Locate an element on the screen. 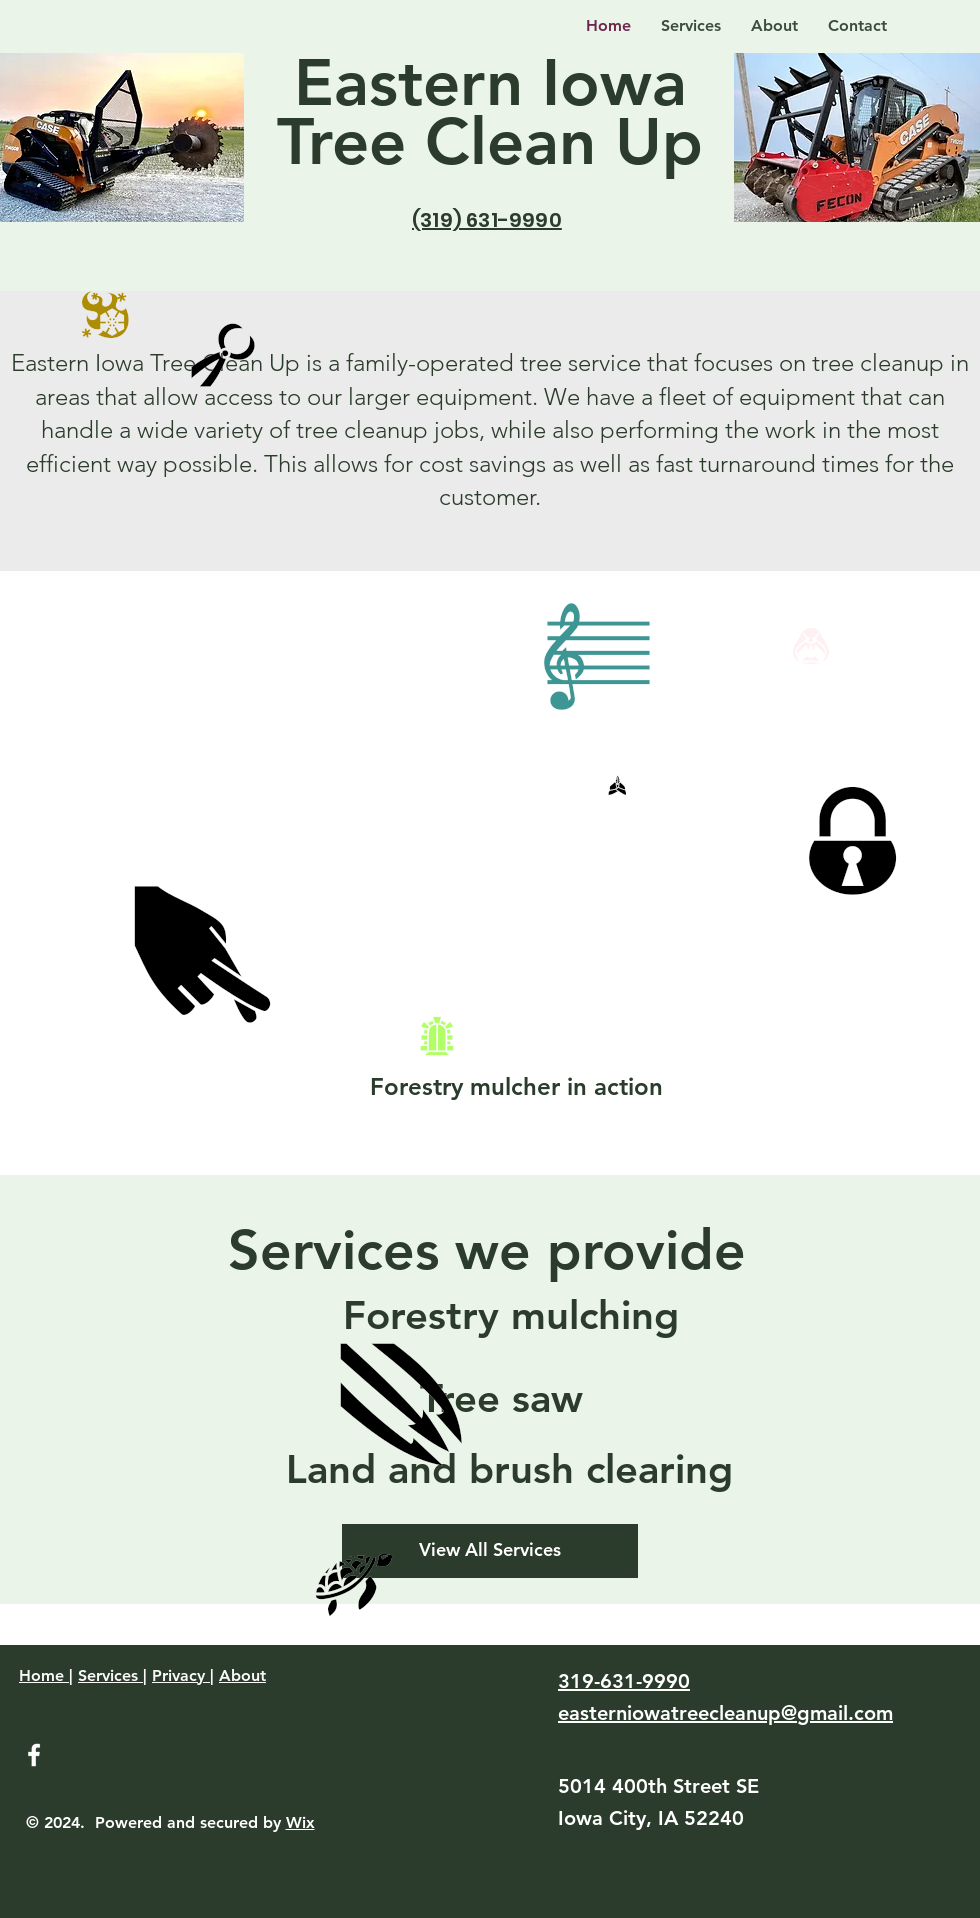  fishing equipment or tackle inventory is located at coordinates (400, 1404).